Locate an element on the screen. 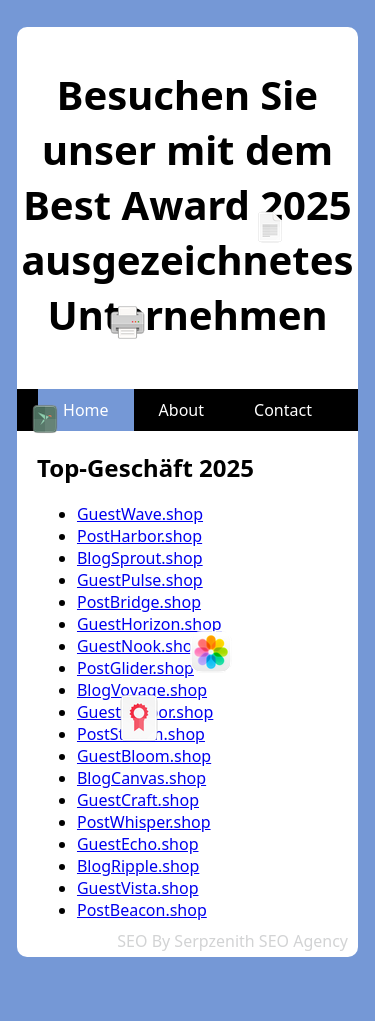  snap application package file is located at coordinates (45, 419).